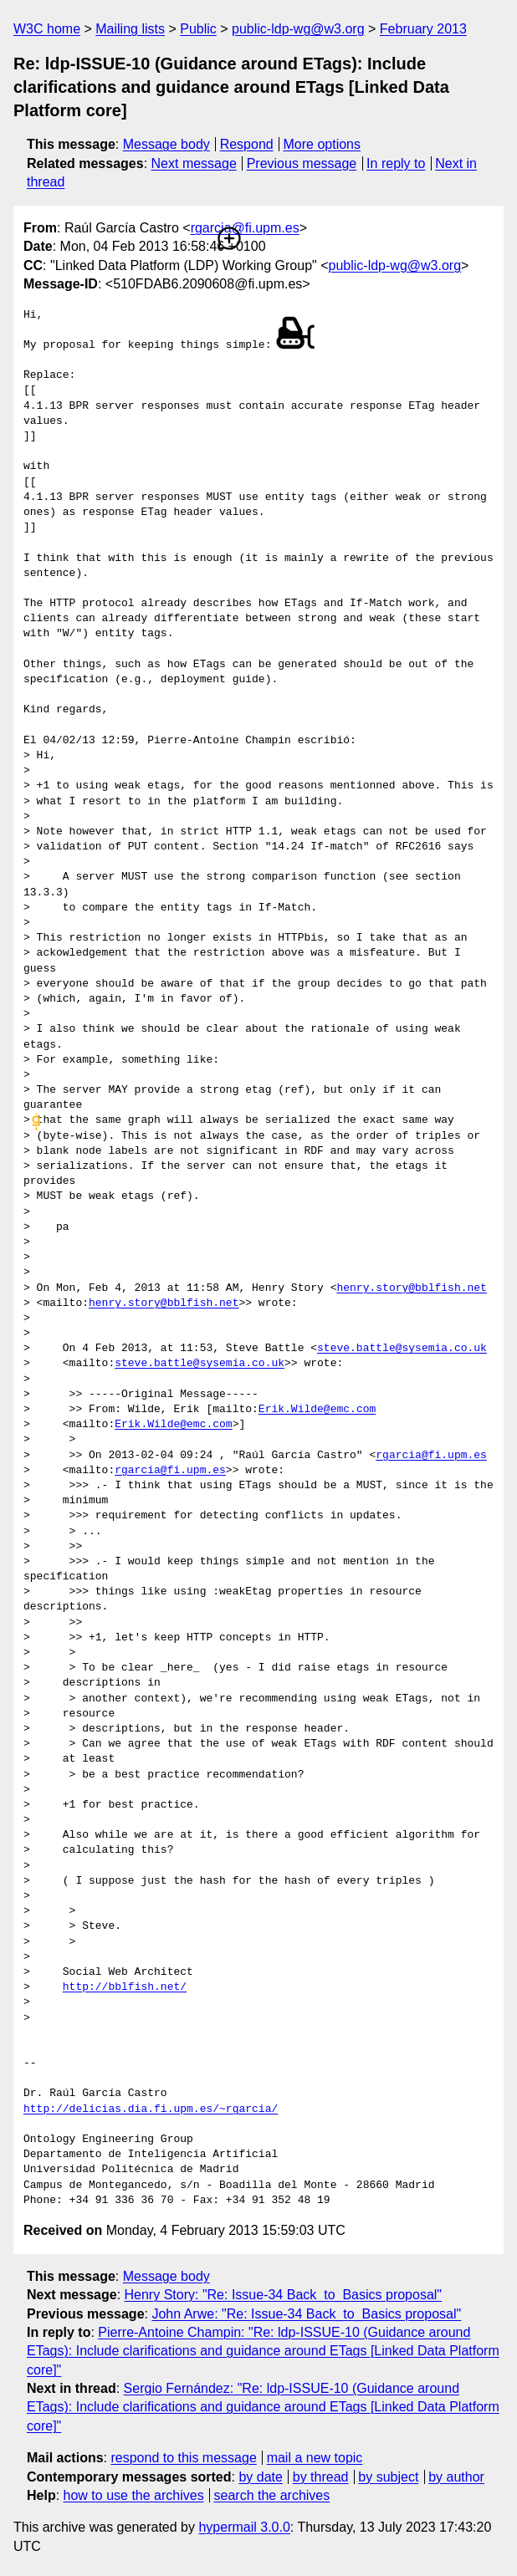  I want to click on indicates Afghan afghani currency, so click(36, 1121).